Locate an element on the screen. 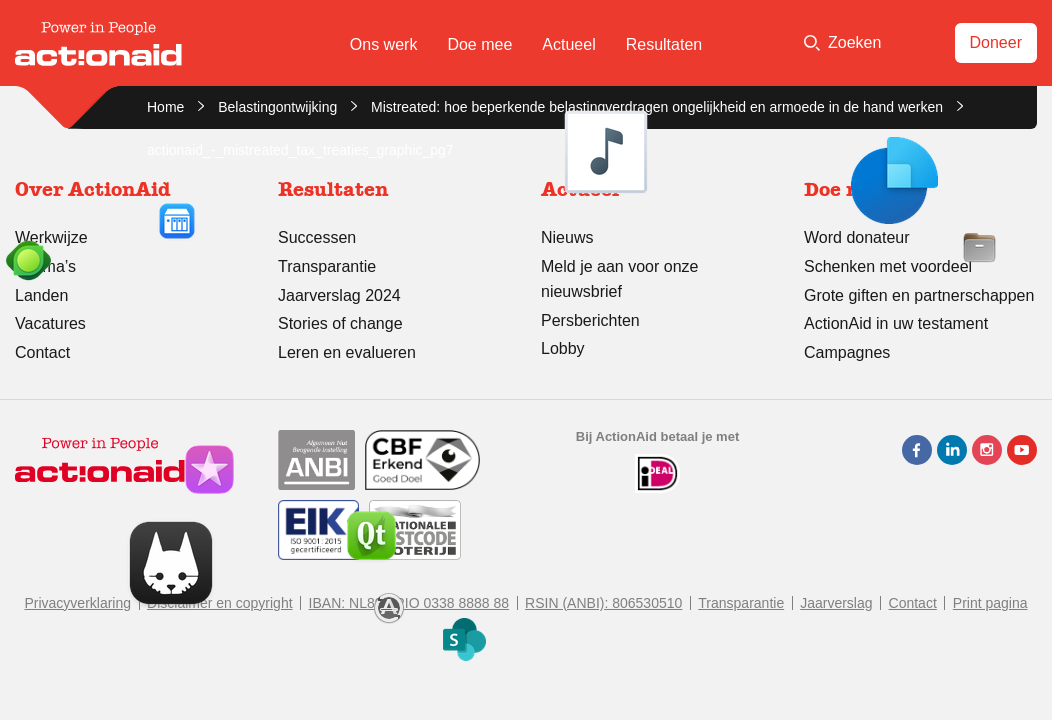 The width and height of the screenshot is (1052, 720). launch qt creator development environment is located at coordinates (371, 535).